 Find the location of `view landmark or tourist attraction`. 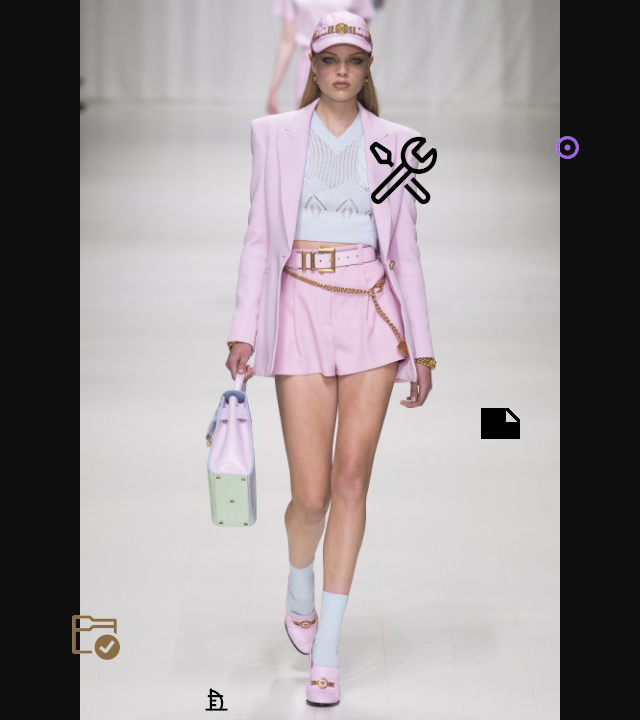

view landmark or tourist attraction is located at coordinates (216, 699).